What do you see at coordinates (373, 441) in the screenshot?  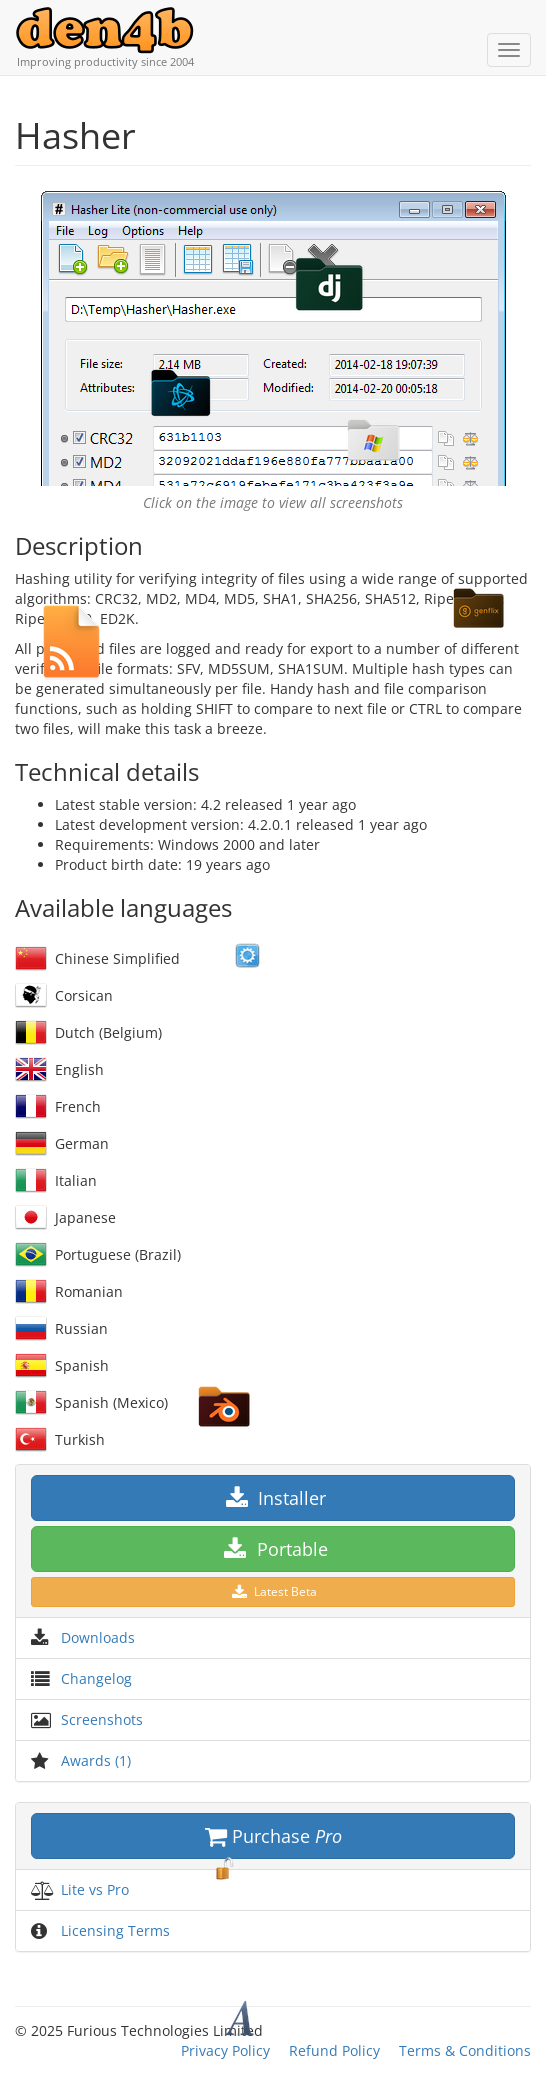 I see `open folder containing windows xp files or programs` at bounding box center [373, 441].